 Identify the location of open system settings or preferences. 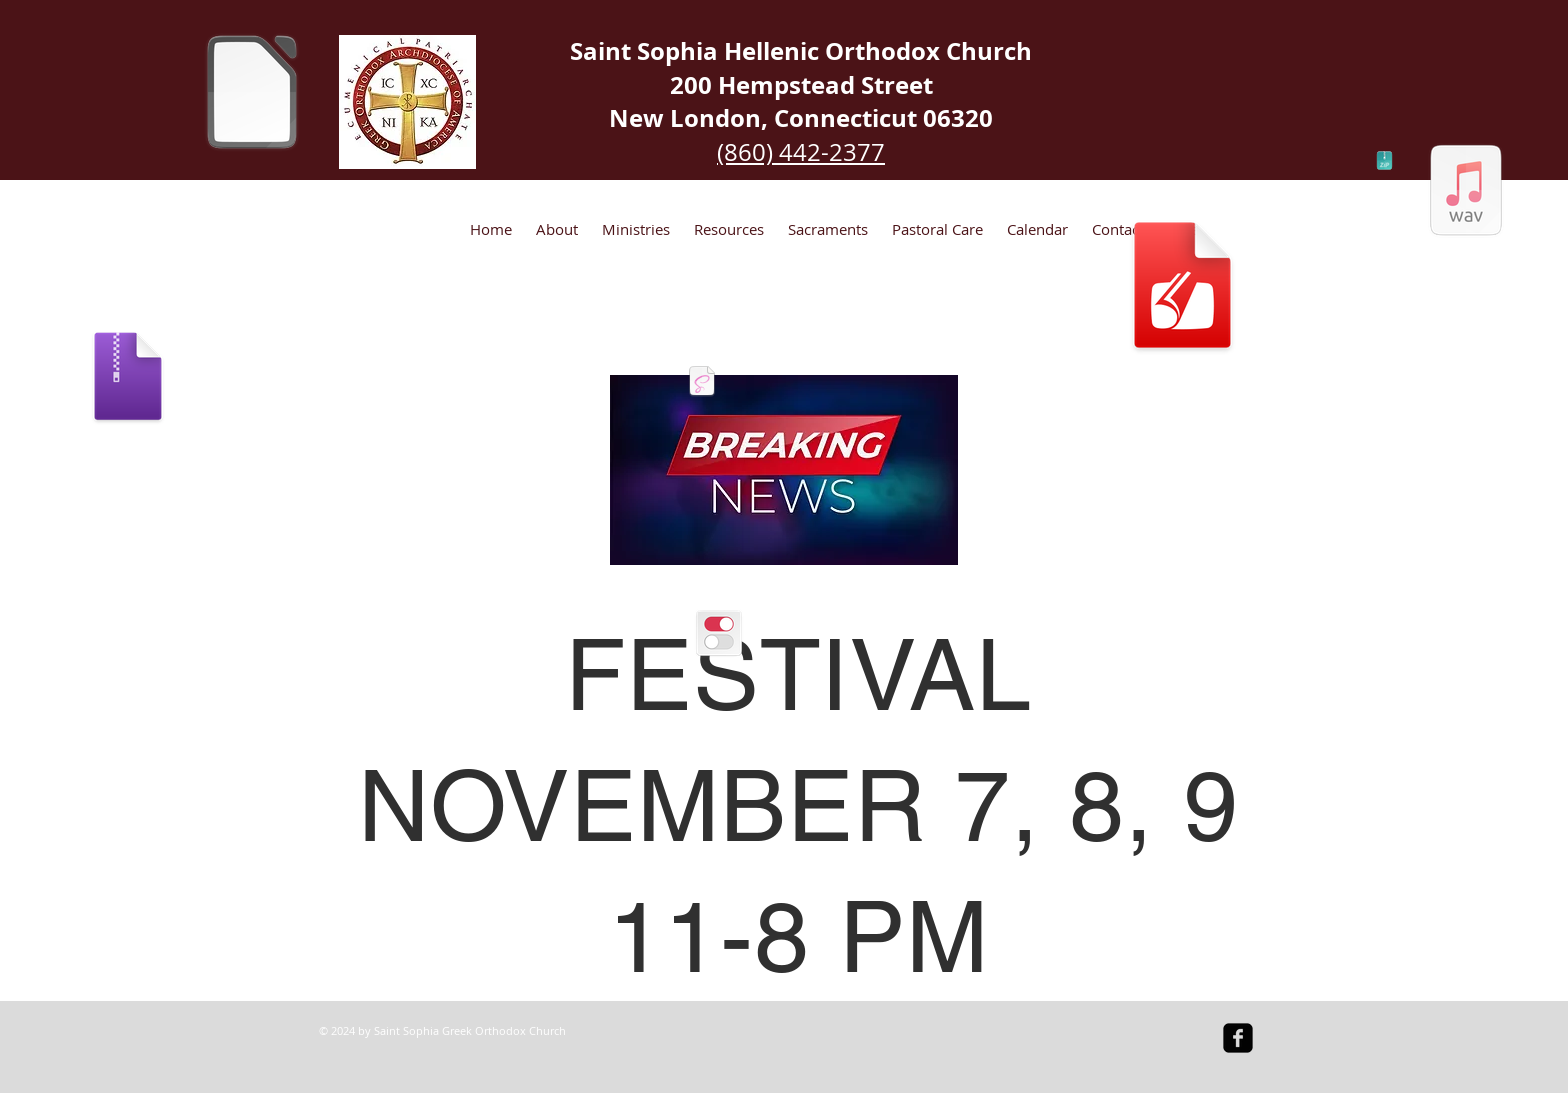
(719, 633).